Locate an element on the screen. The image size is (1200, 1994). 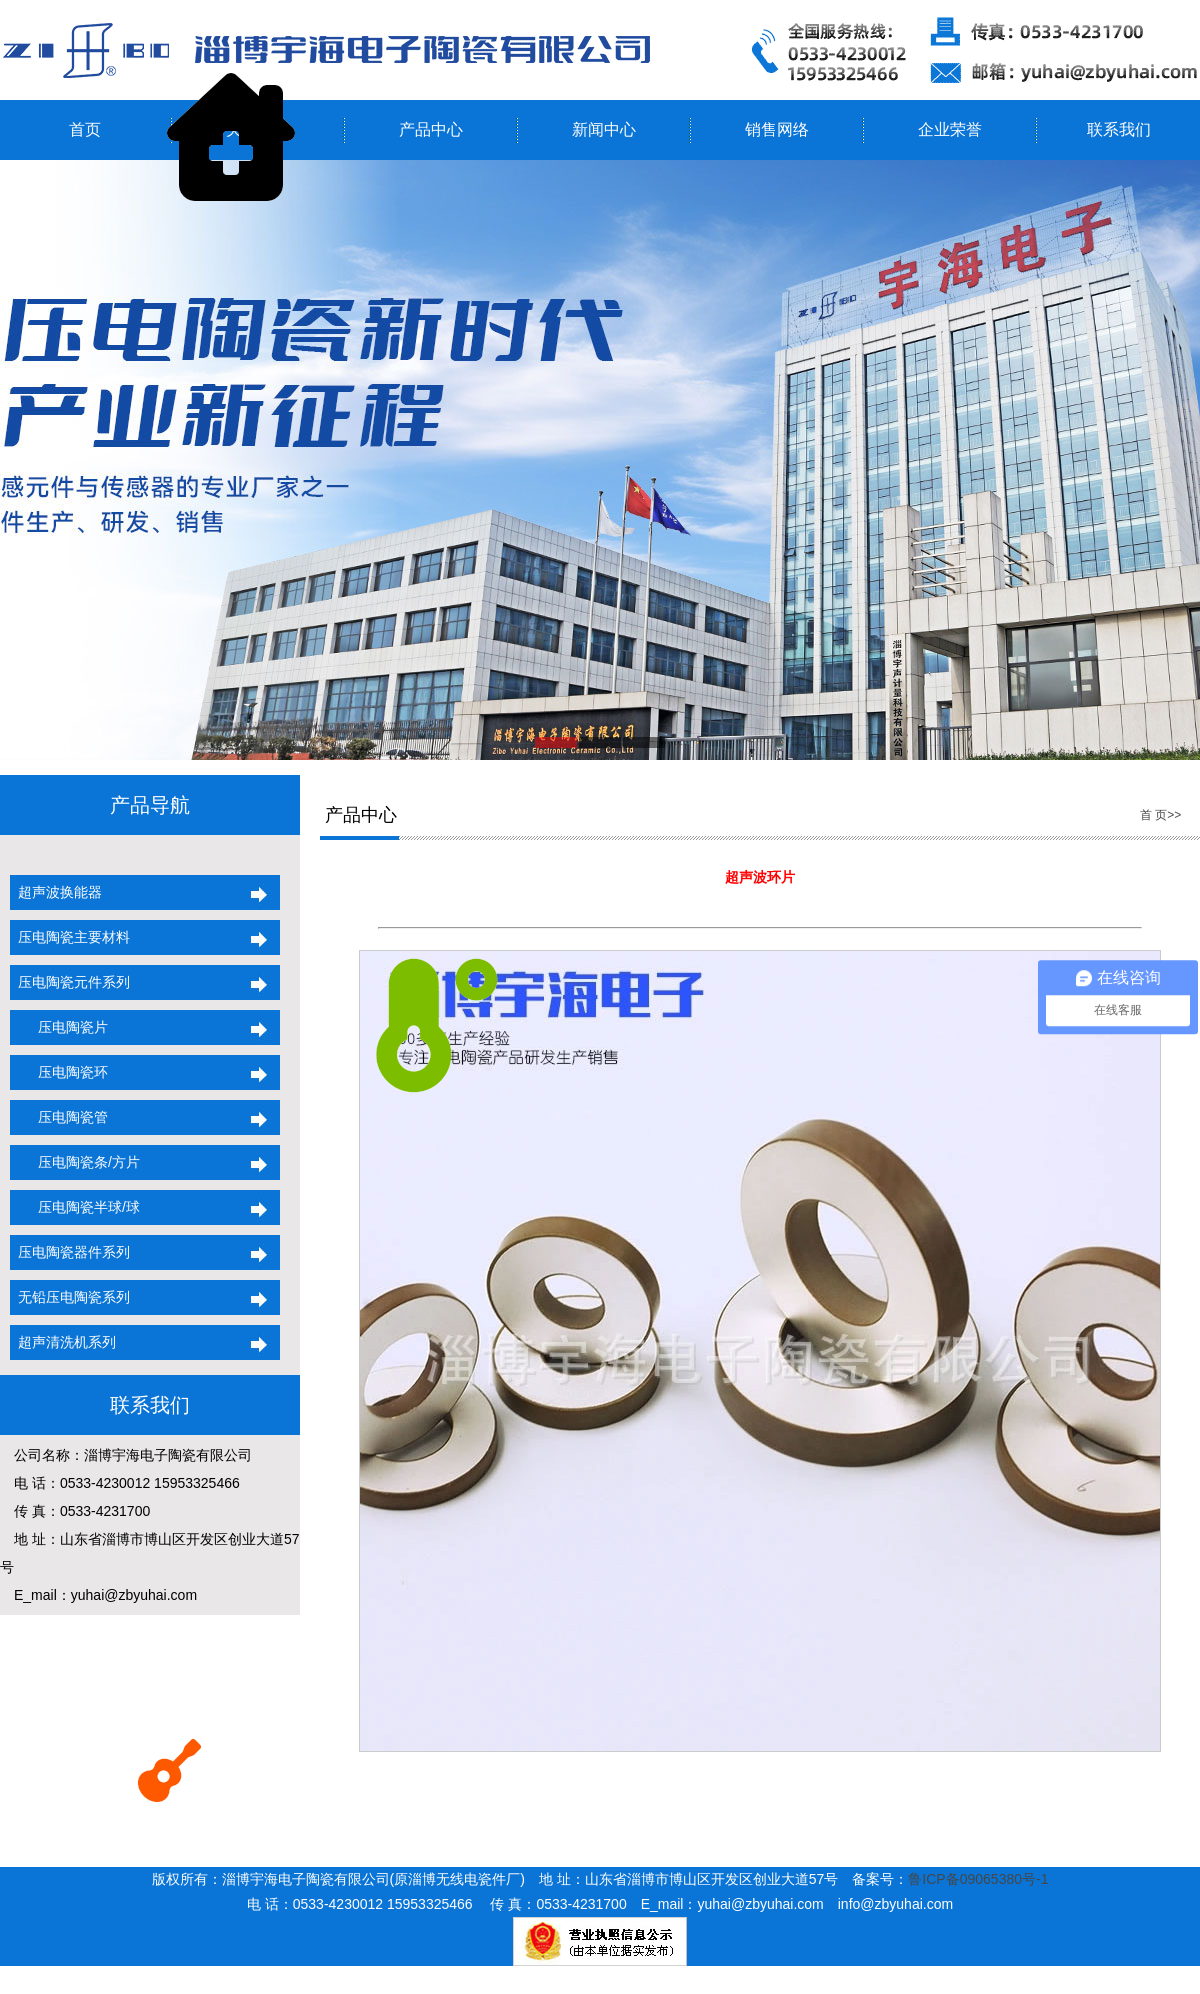
access home healthcare services is located at coordinates (231, 137).